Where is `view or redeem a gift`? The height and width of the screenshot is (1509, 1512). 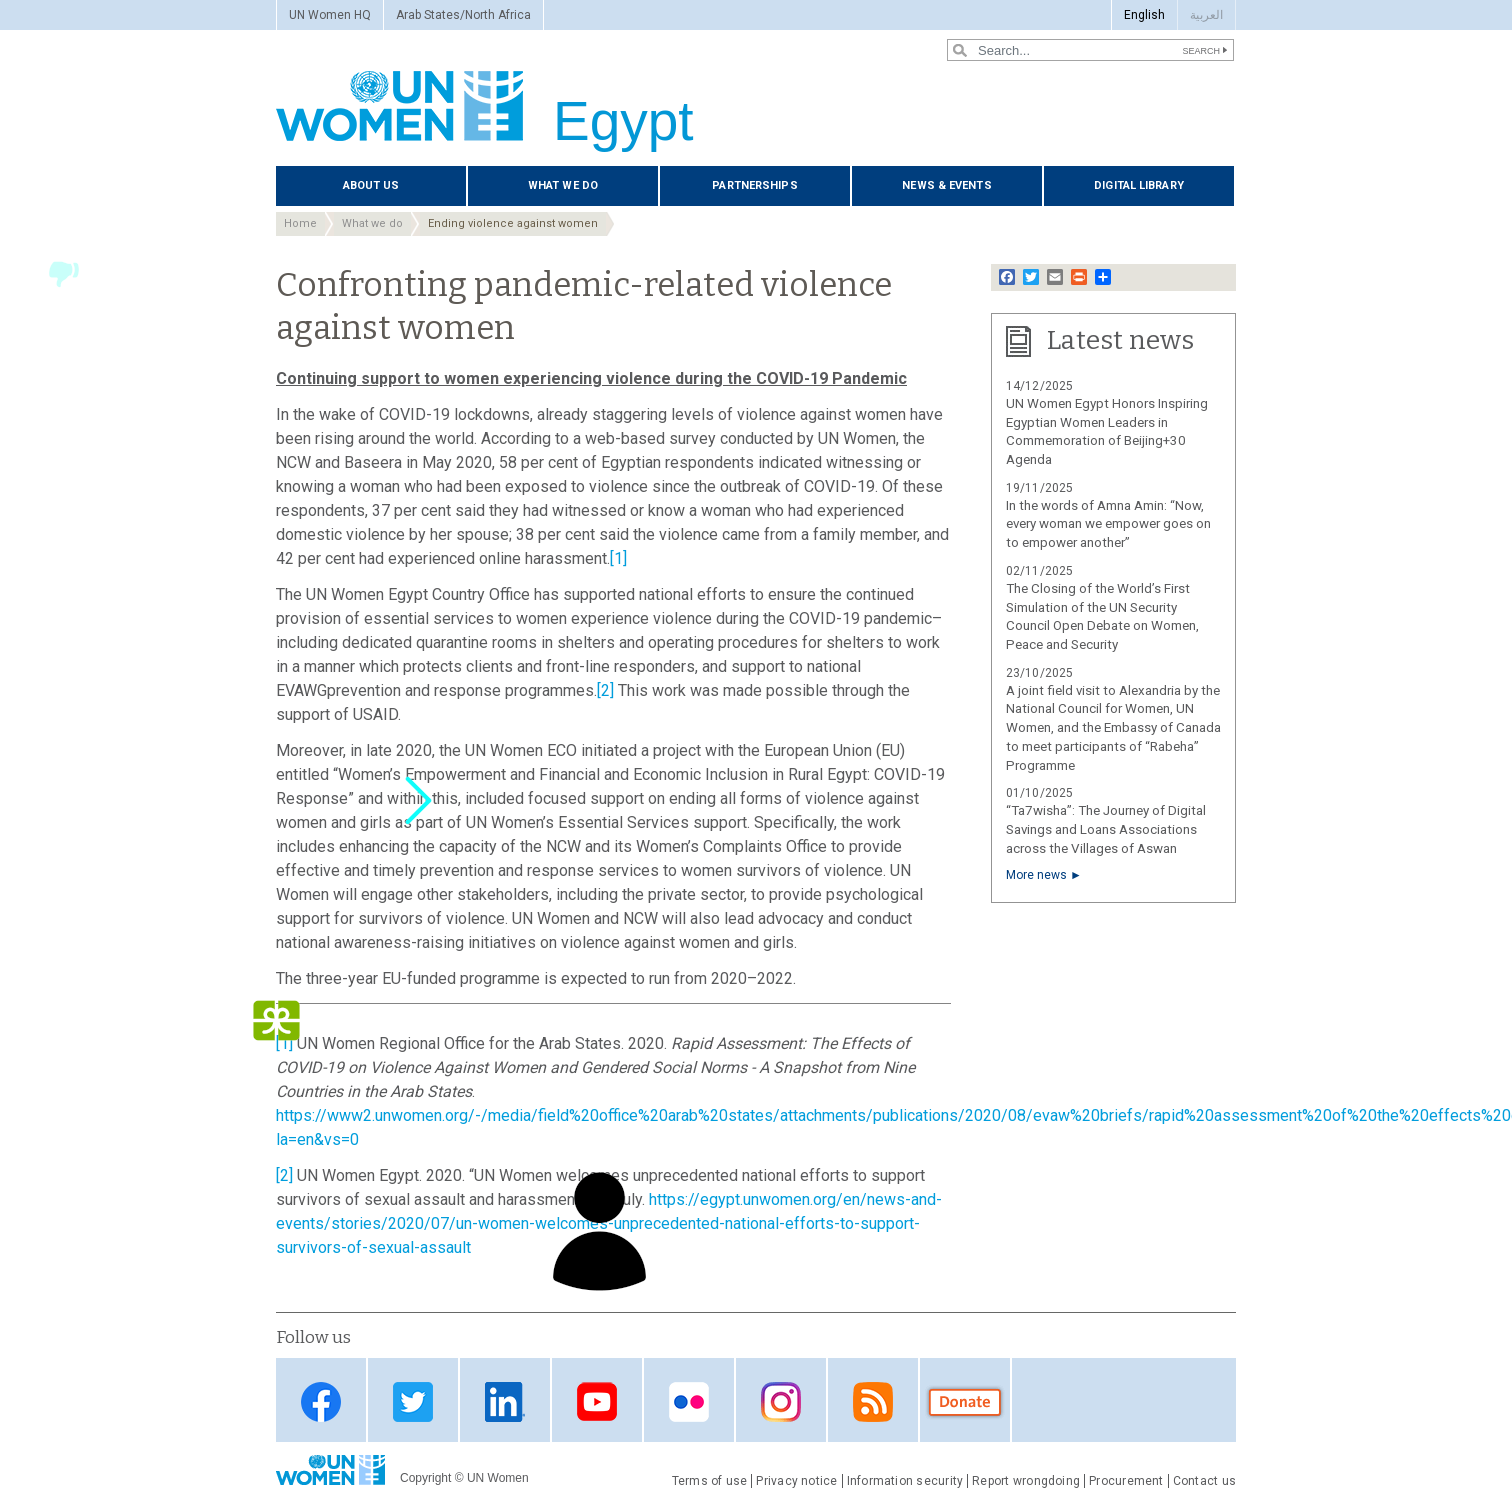
view or redeem a gift is located at coordinates (276, 1020).